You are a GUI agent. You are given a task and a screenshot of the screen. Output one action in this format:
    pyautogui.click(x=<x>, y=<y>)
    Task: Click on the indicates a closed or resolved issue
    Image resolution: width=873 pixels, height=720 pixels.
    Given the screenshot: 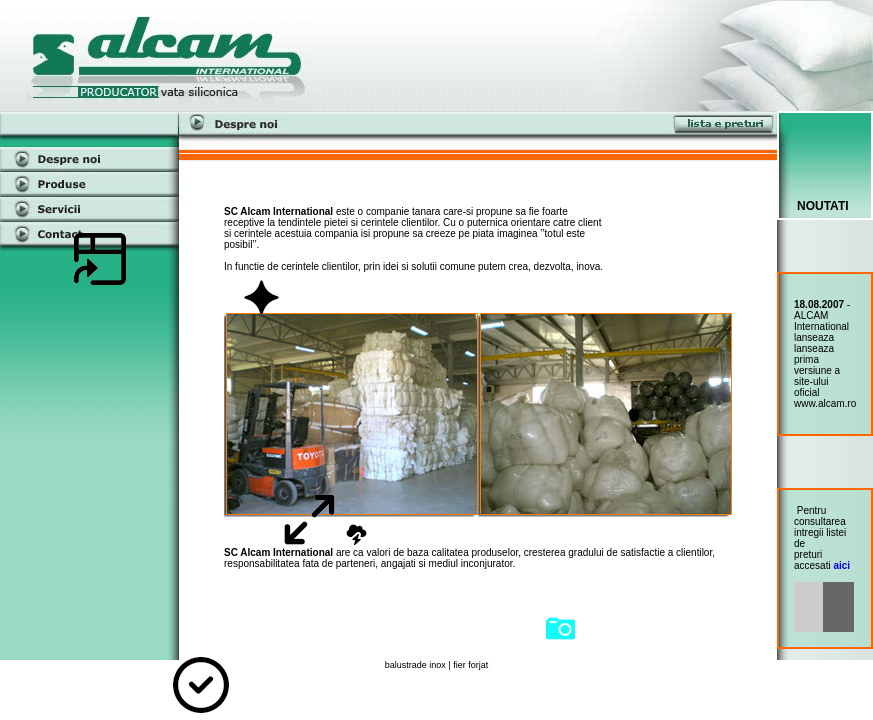 What is the action you would take?
    pyautogui.click(x=201, y=685)
    